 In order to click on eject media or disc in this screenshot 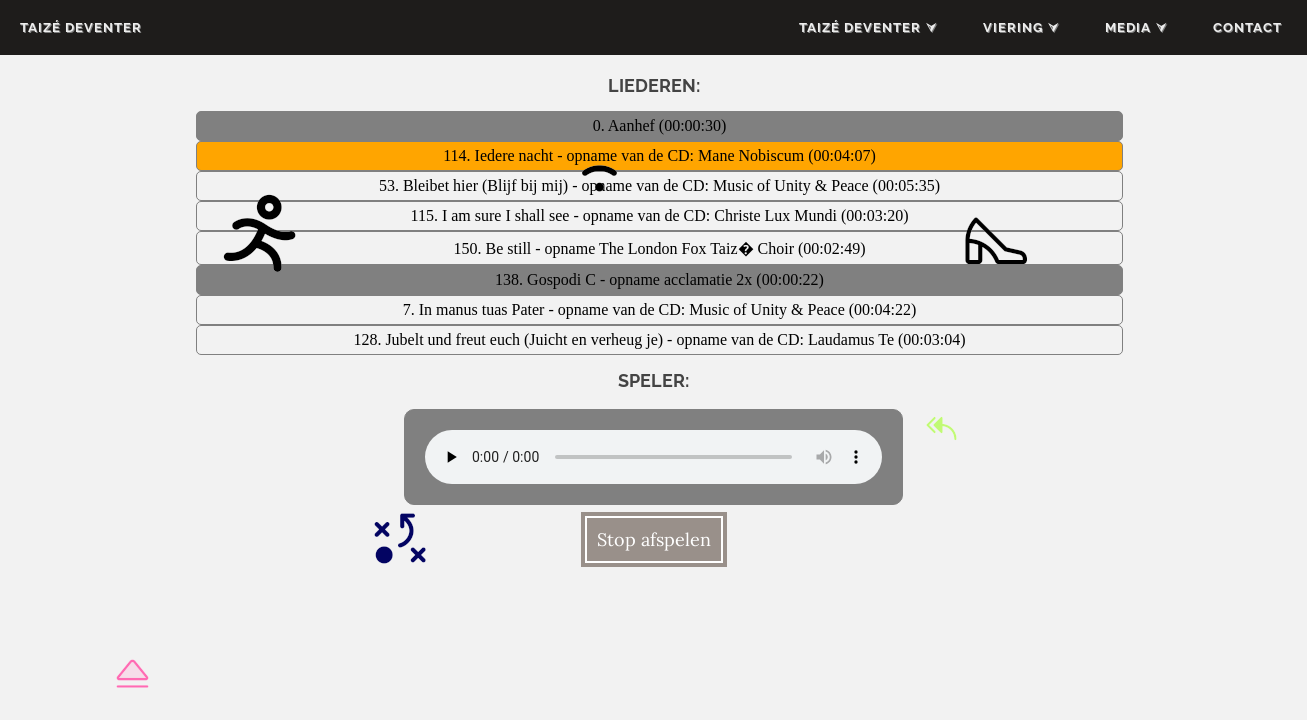, I will do `click(132, 675)`.